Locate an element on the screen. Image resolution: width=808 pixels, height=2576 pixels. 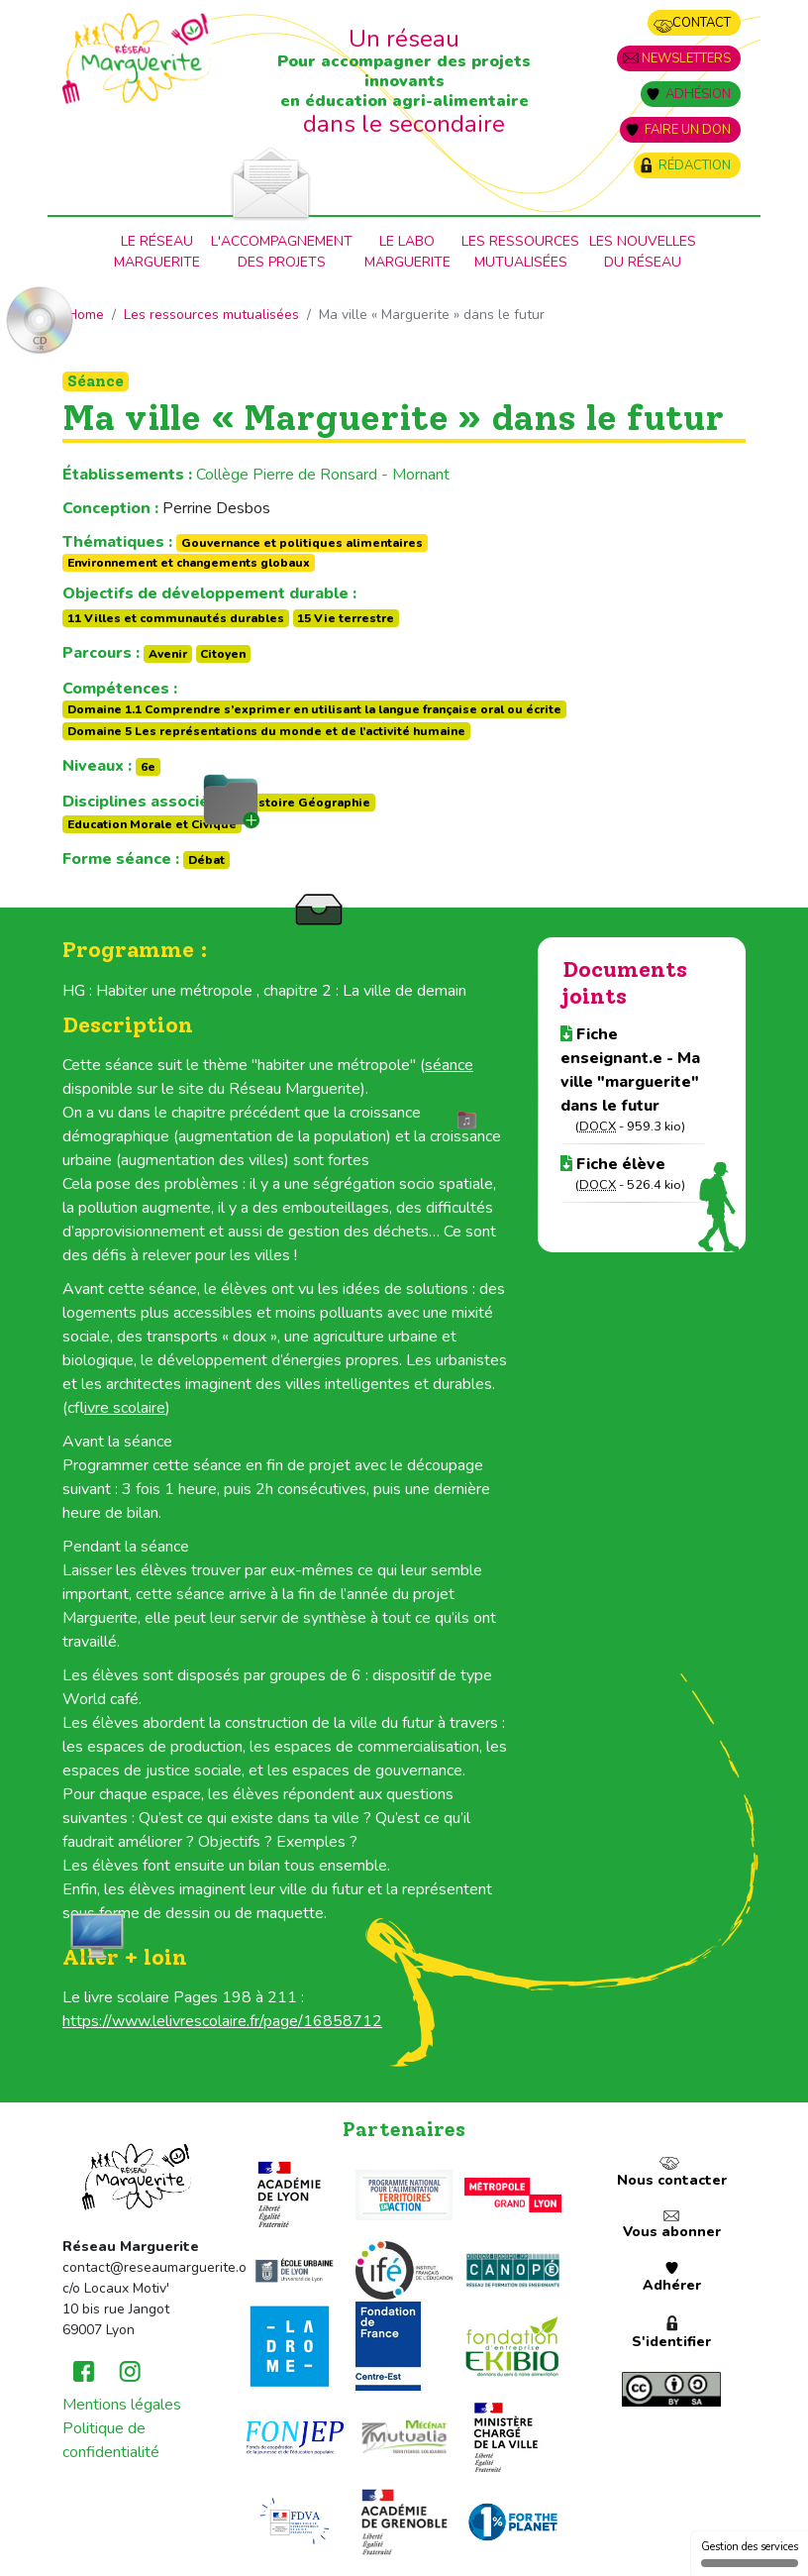
create a new folder is located at coordinates (231, 800).